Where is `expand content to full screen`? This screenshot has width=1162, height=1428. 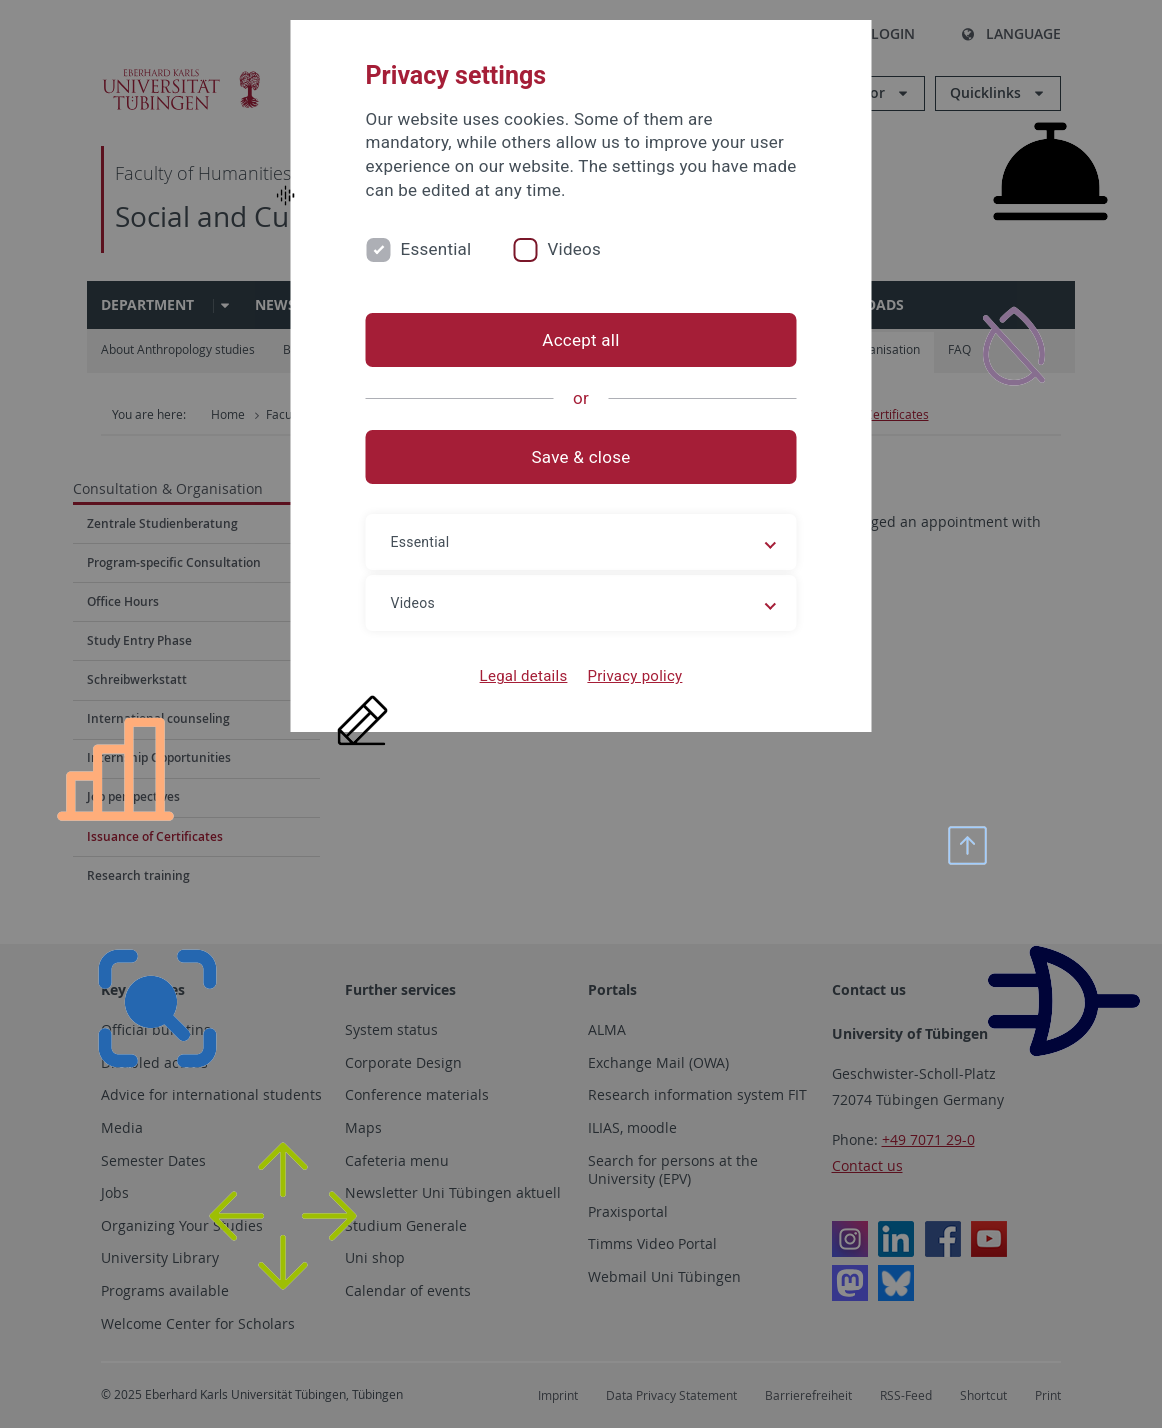
expand content to full screen is located at coordinates (283, 1216).